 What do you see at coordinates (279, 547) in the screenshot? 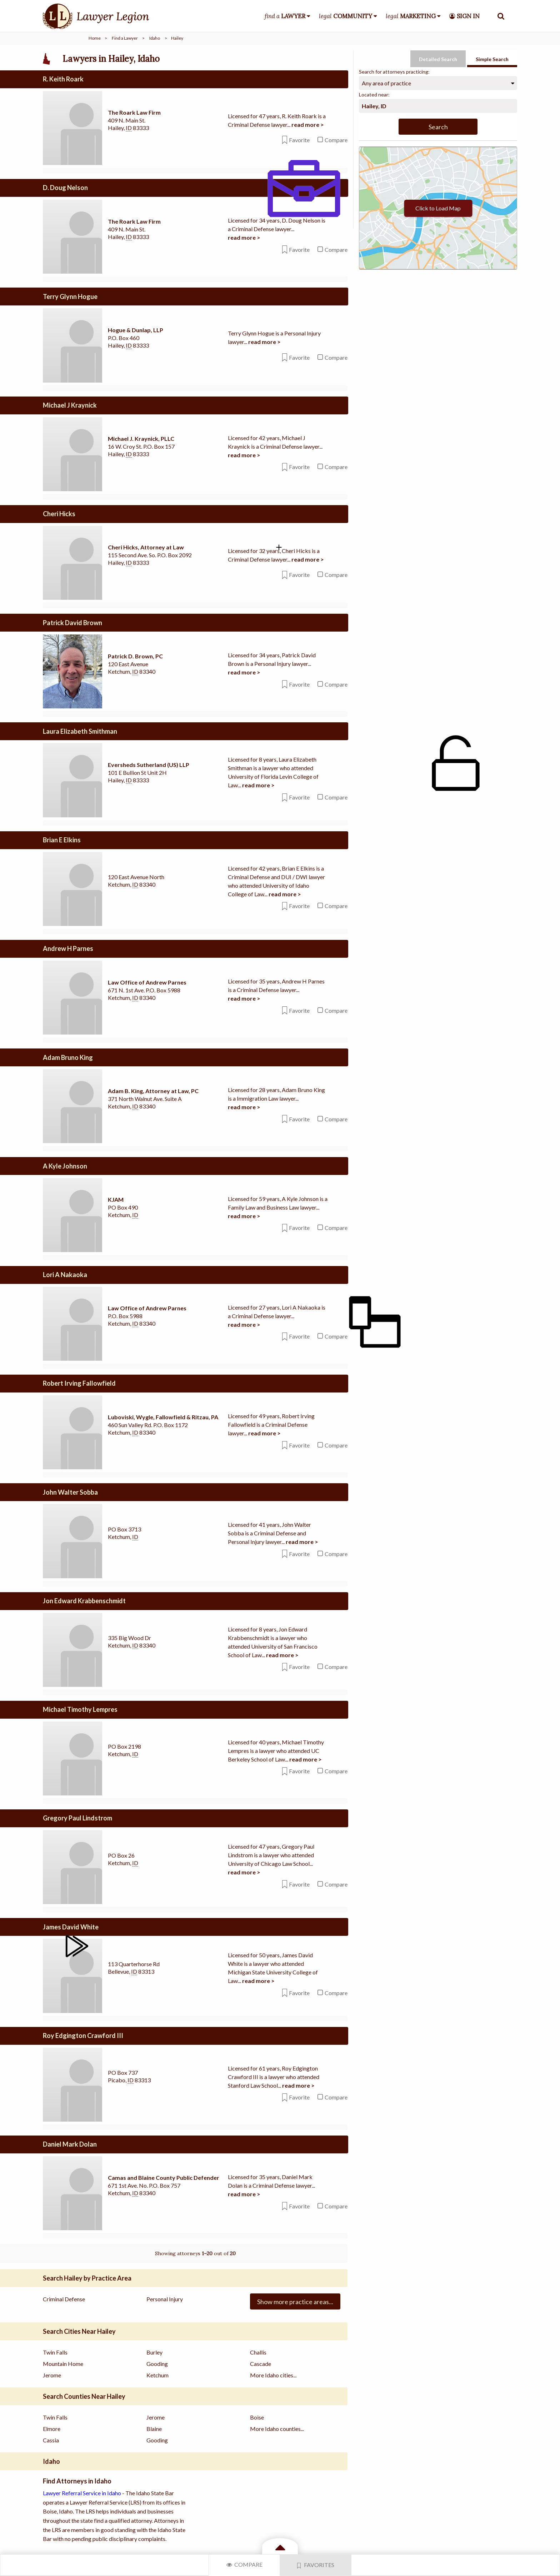
I see `add a new item` at bounding box center [279, 547].